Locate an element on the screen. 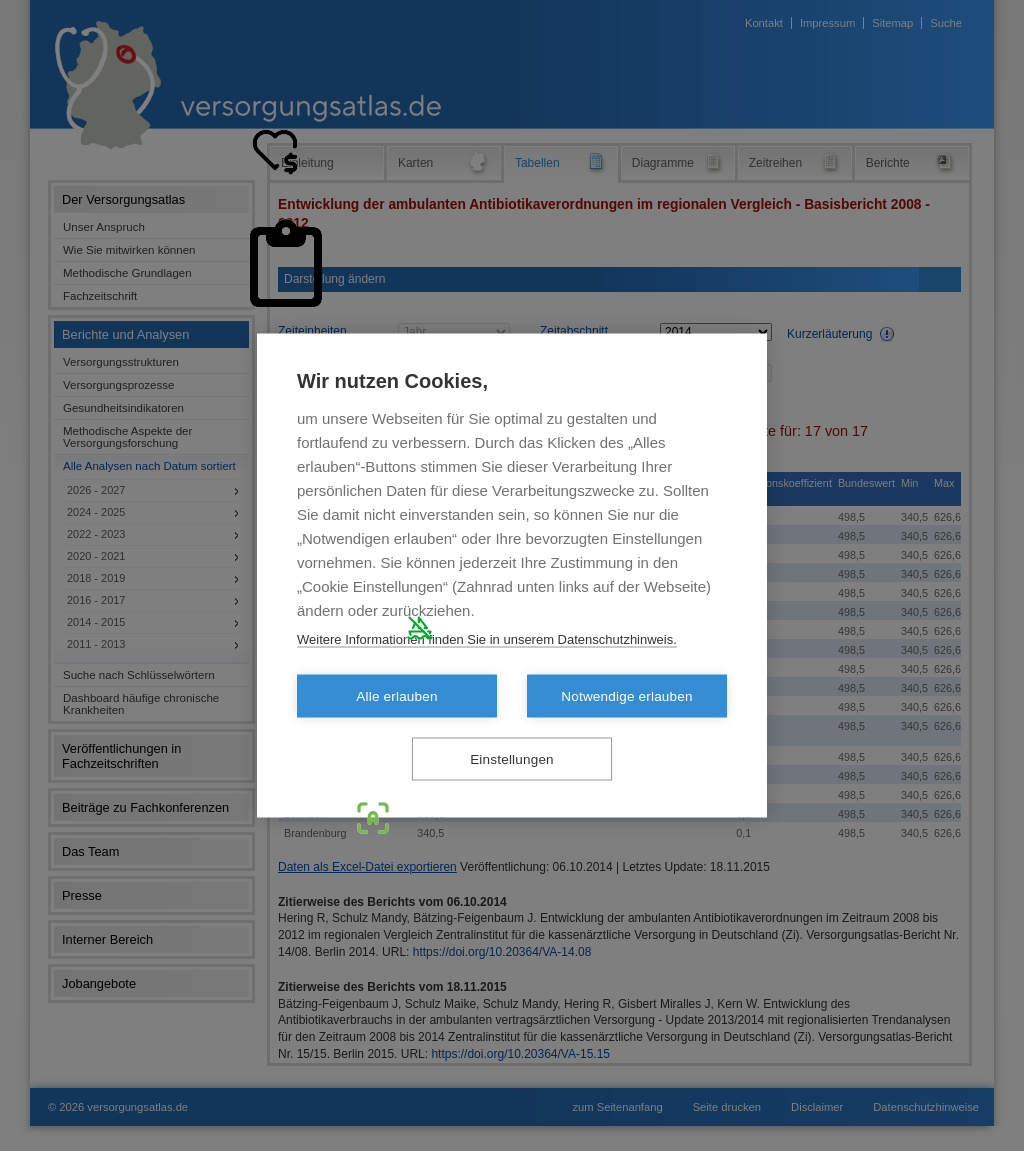 The height and width of the screenshot is (1151, 1024). paste content from clipboard is located at coordinates (286, 267).